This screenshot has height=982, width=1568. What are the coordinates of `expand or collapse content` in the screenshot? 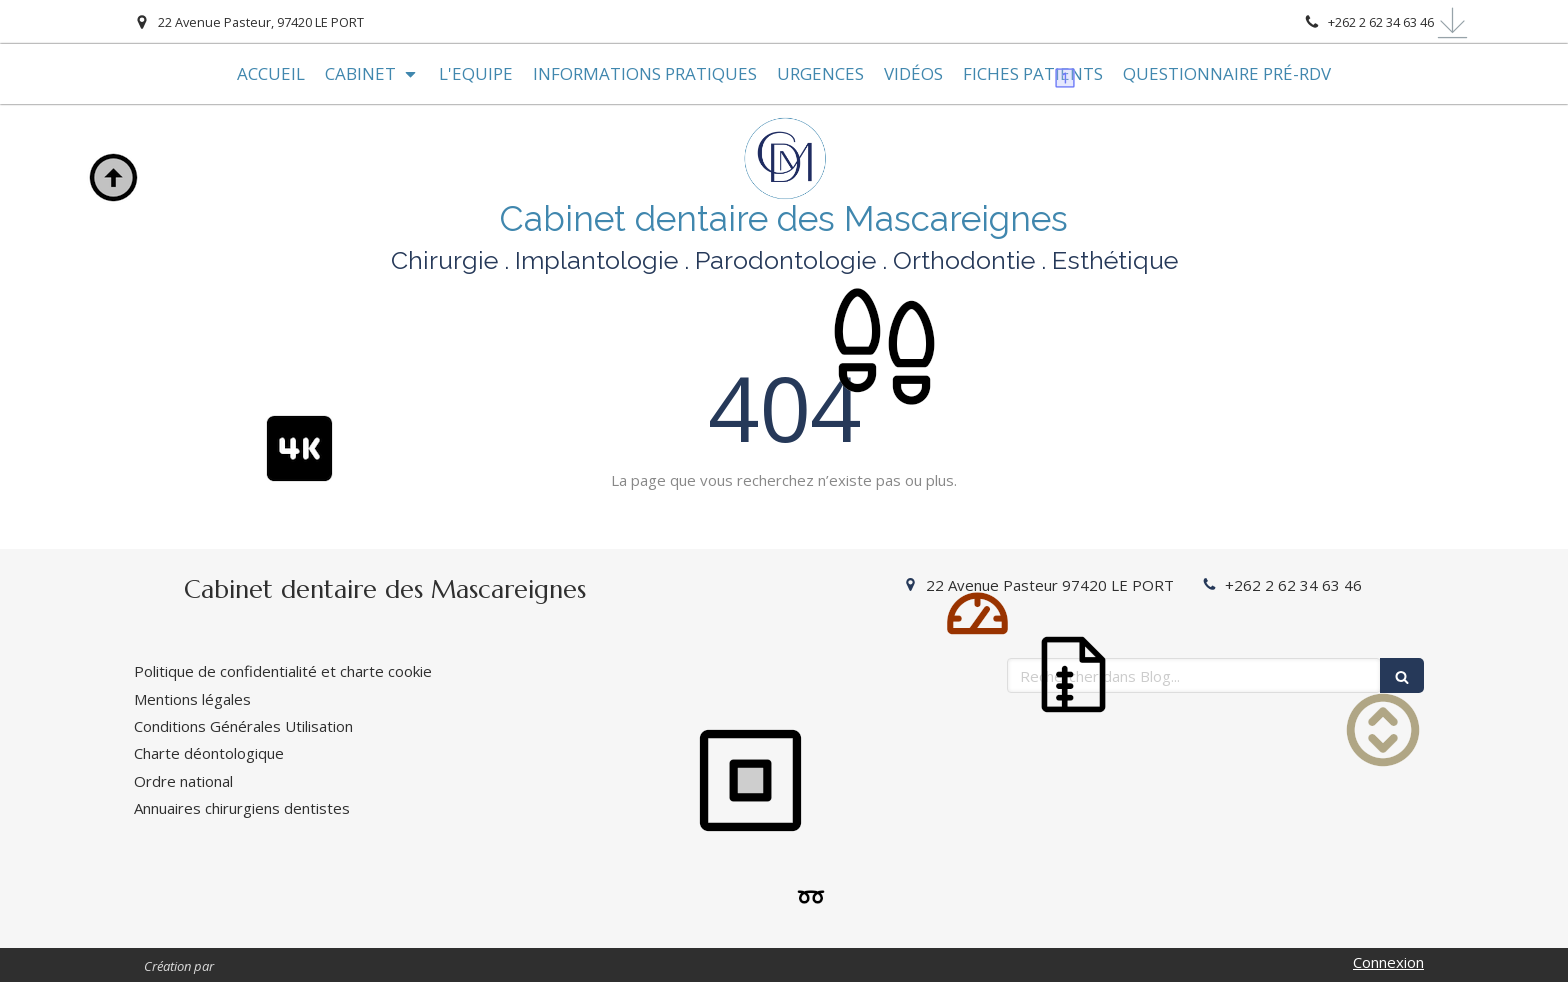 It's located at (1383, 730).